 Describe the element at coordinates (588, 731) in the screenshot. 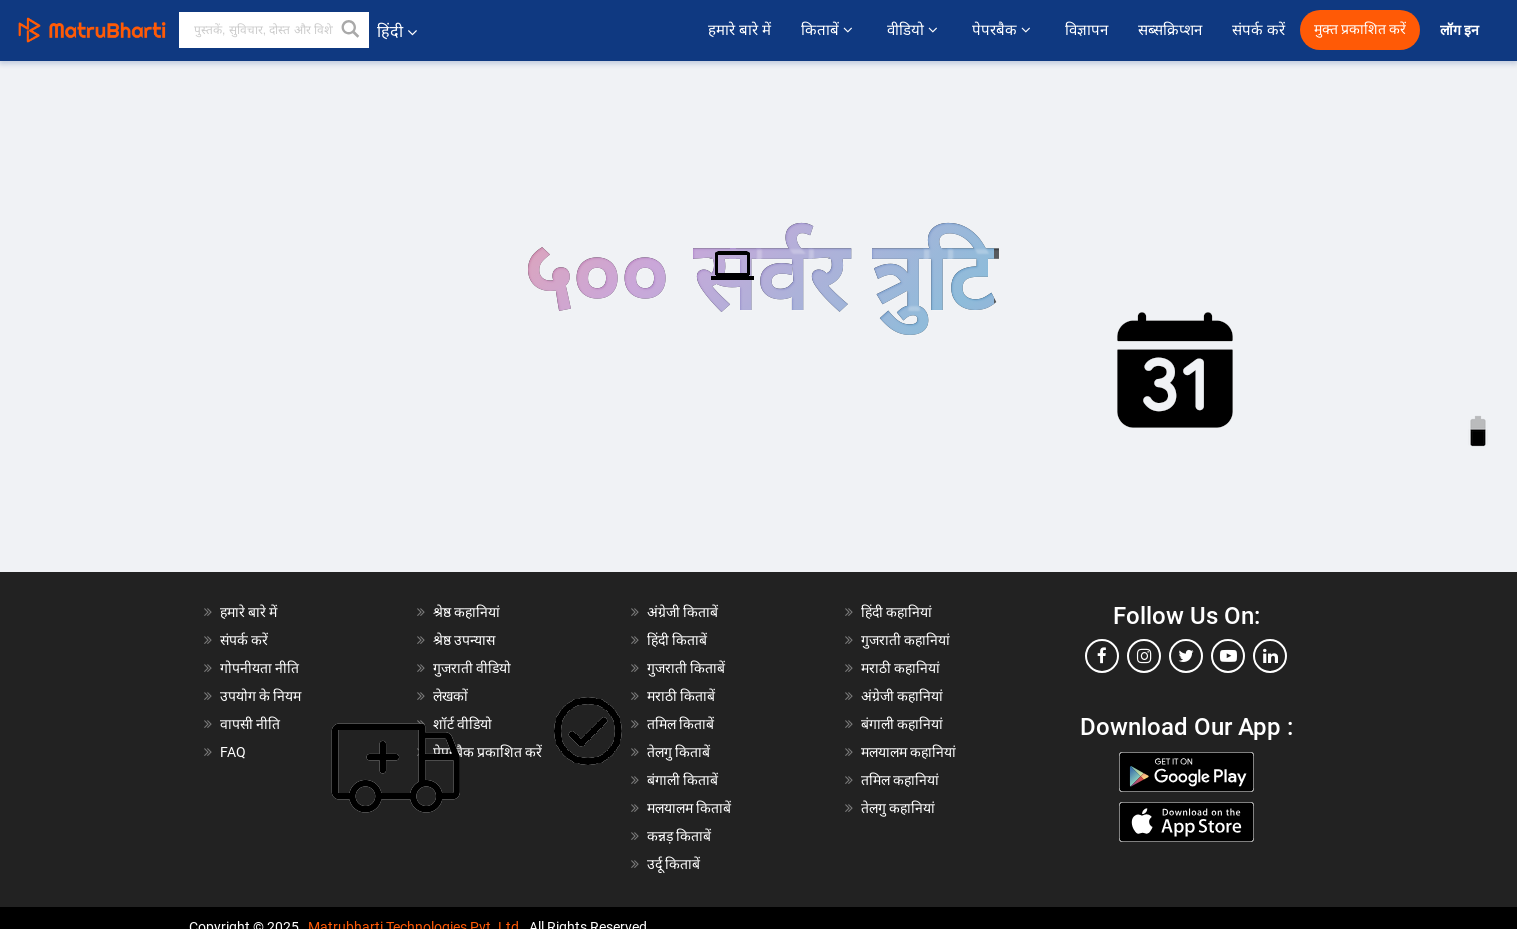

I see `indicates task or action completed successfully` at that location.